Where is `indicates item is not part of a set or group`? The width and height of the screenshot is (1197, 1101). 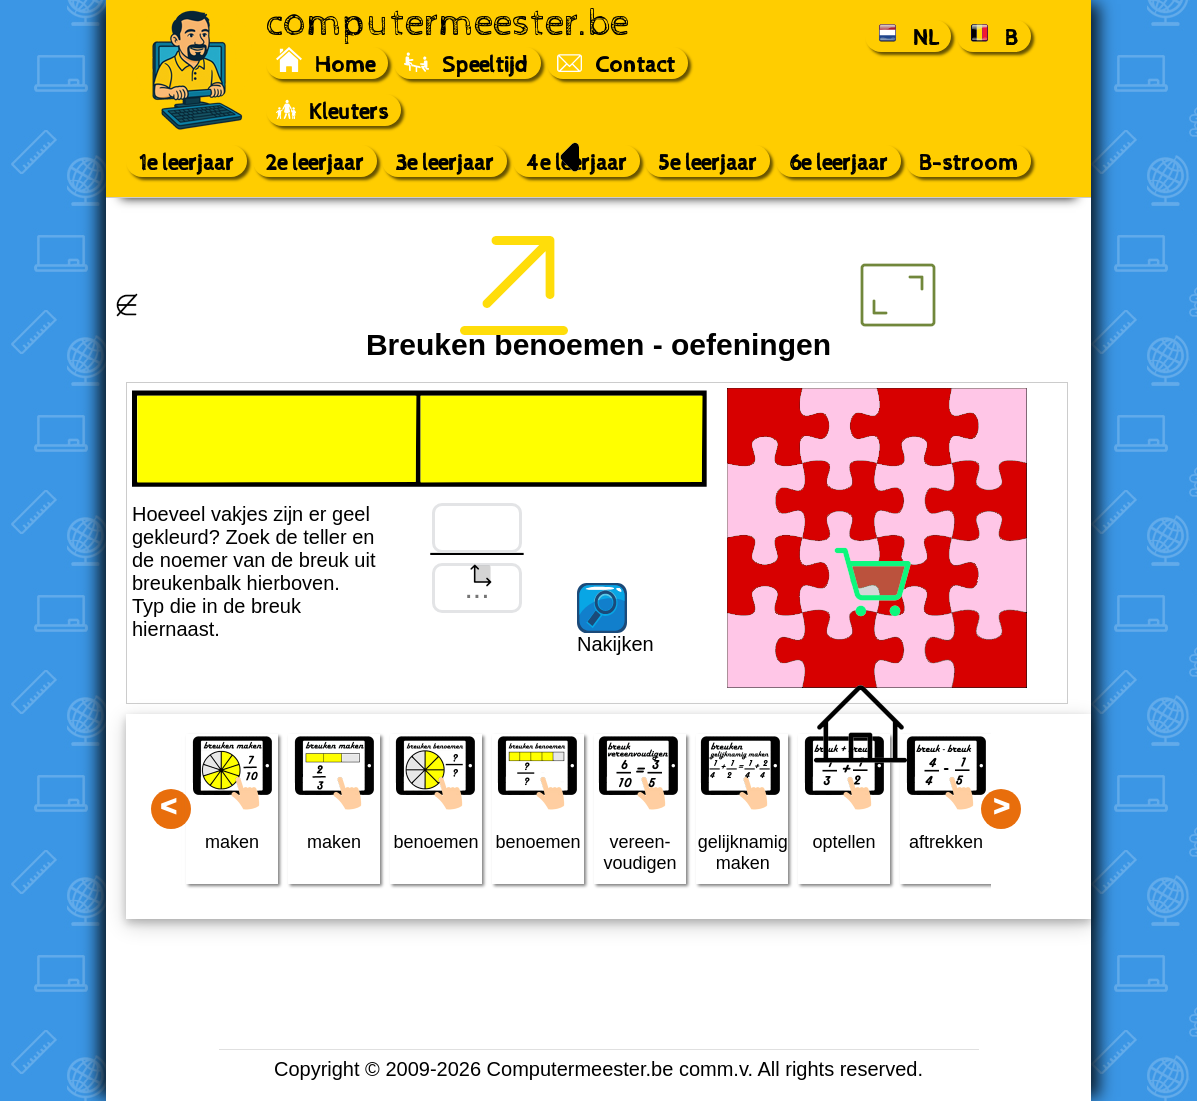 indicates item is not part of a set or group is located at coordinates (127, 305).